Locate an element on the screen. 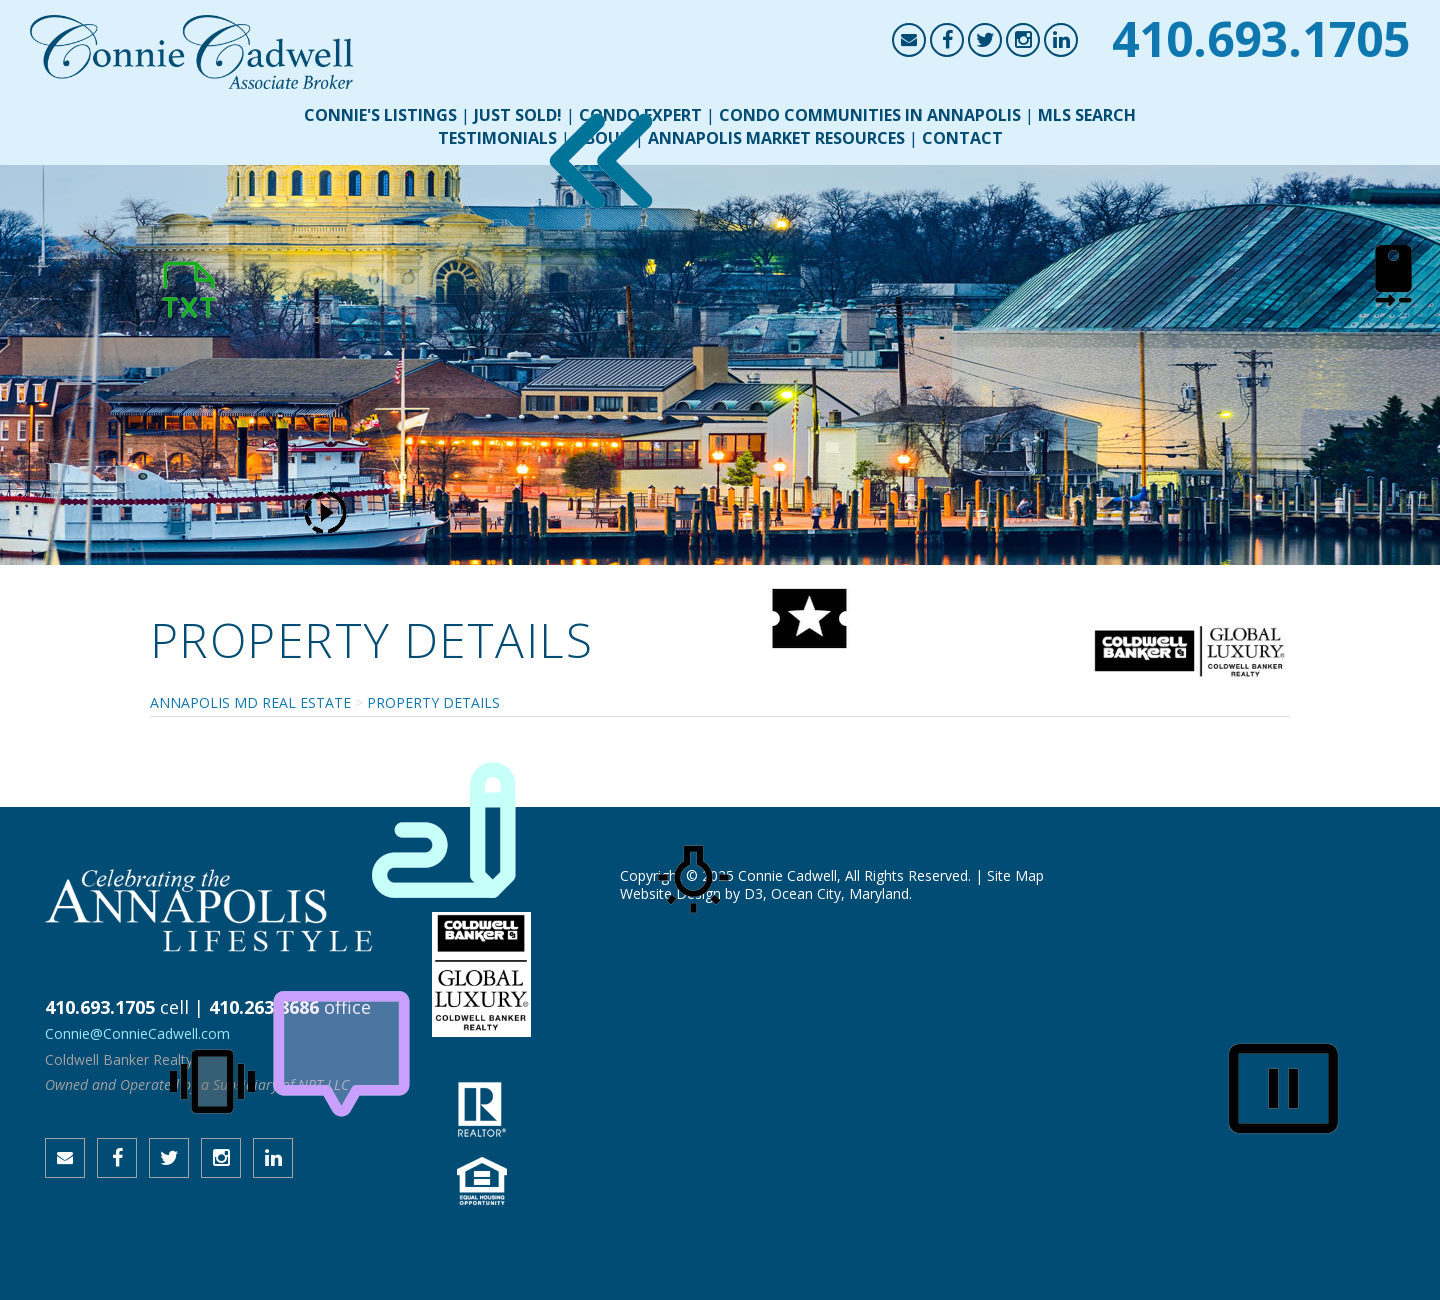  enable slow motion video recording is located at coordinates (325, 512).